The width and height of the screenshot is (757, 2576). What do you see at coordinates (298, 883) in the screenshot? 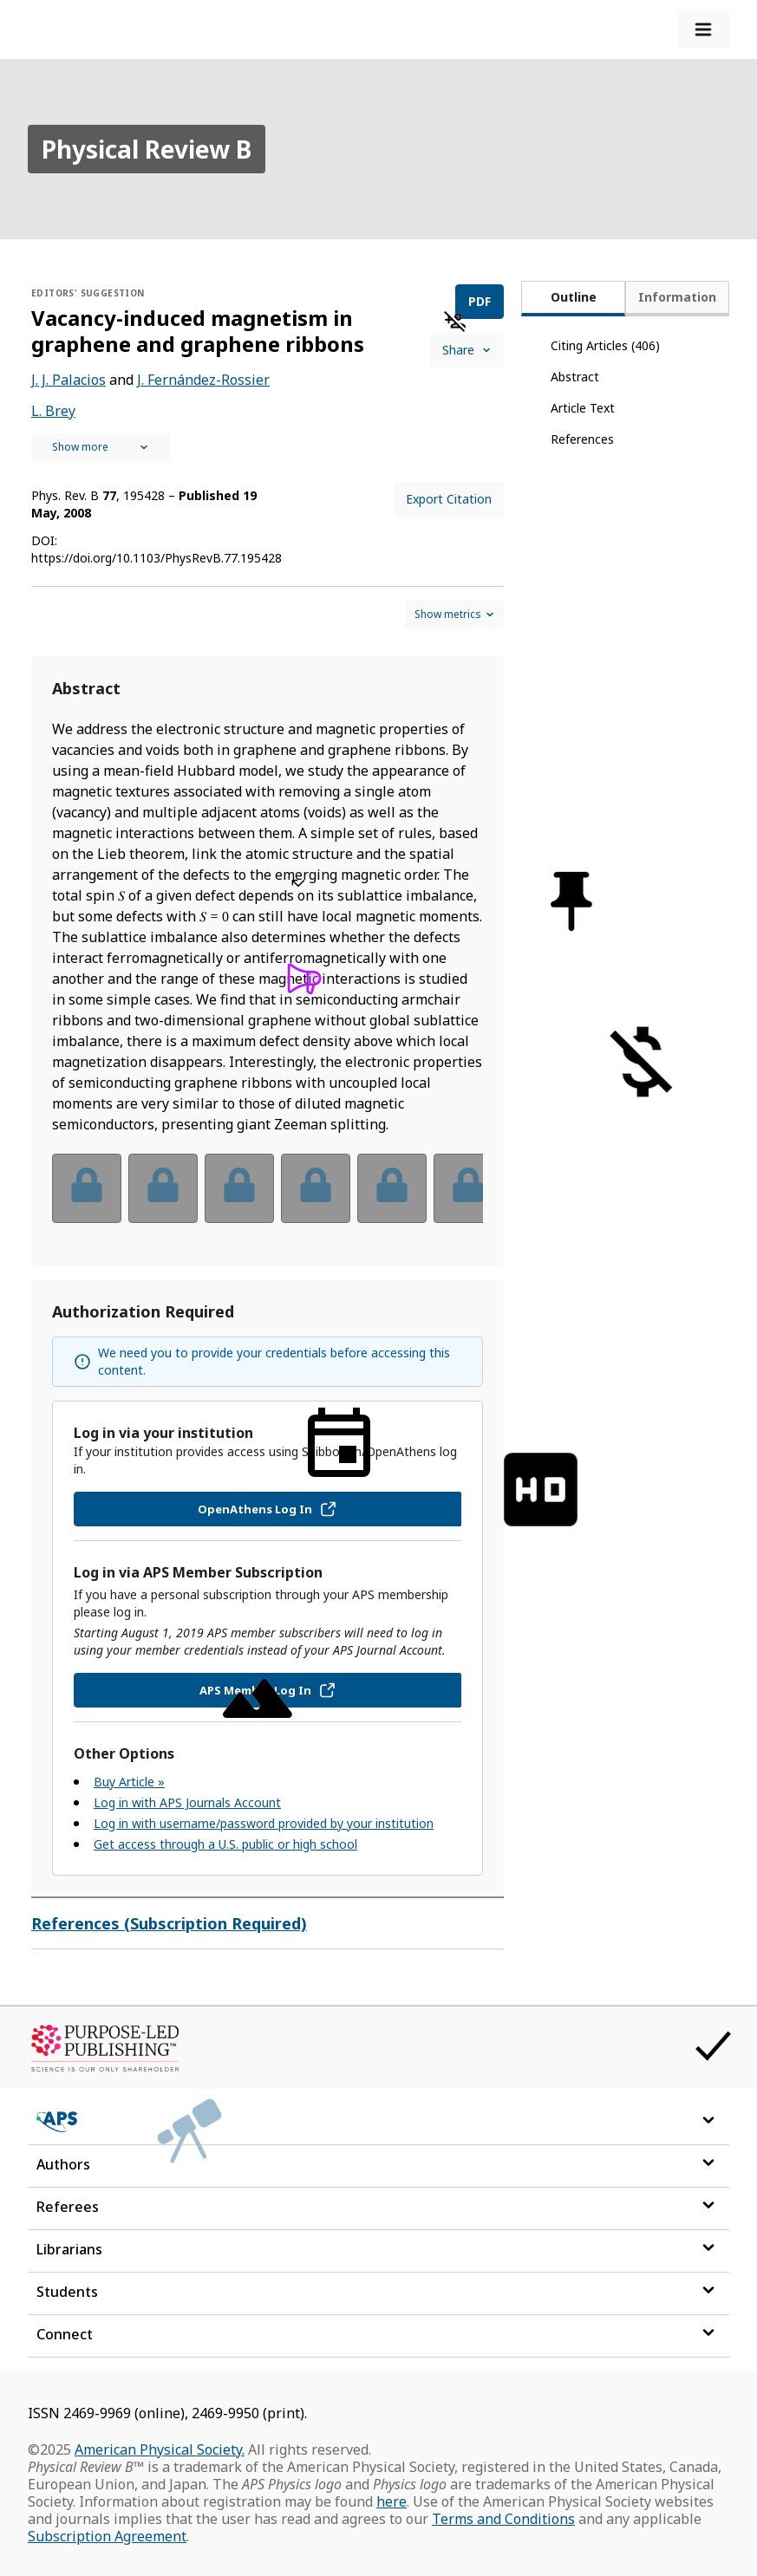
I see `indicates a missed incoming call` at bounding box center [298, 883].